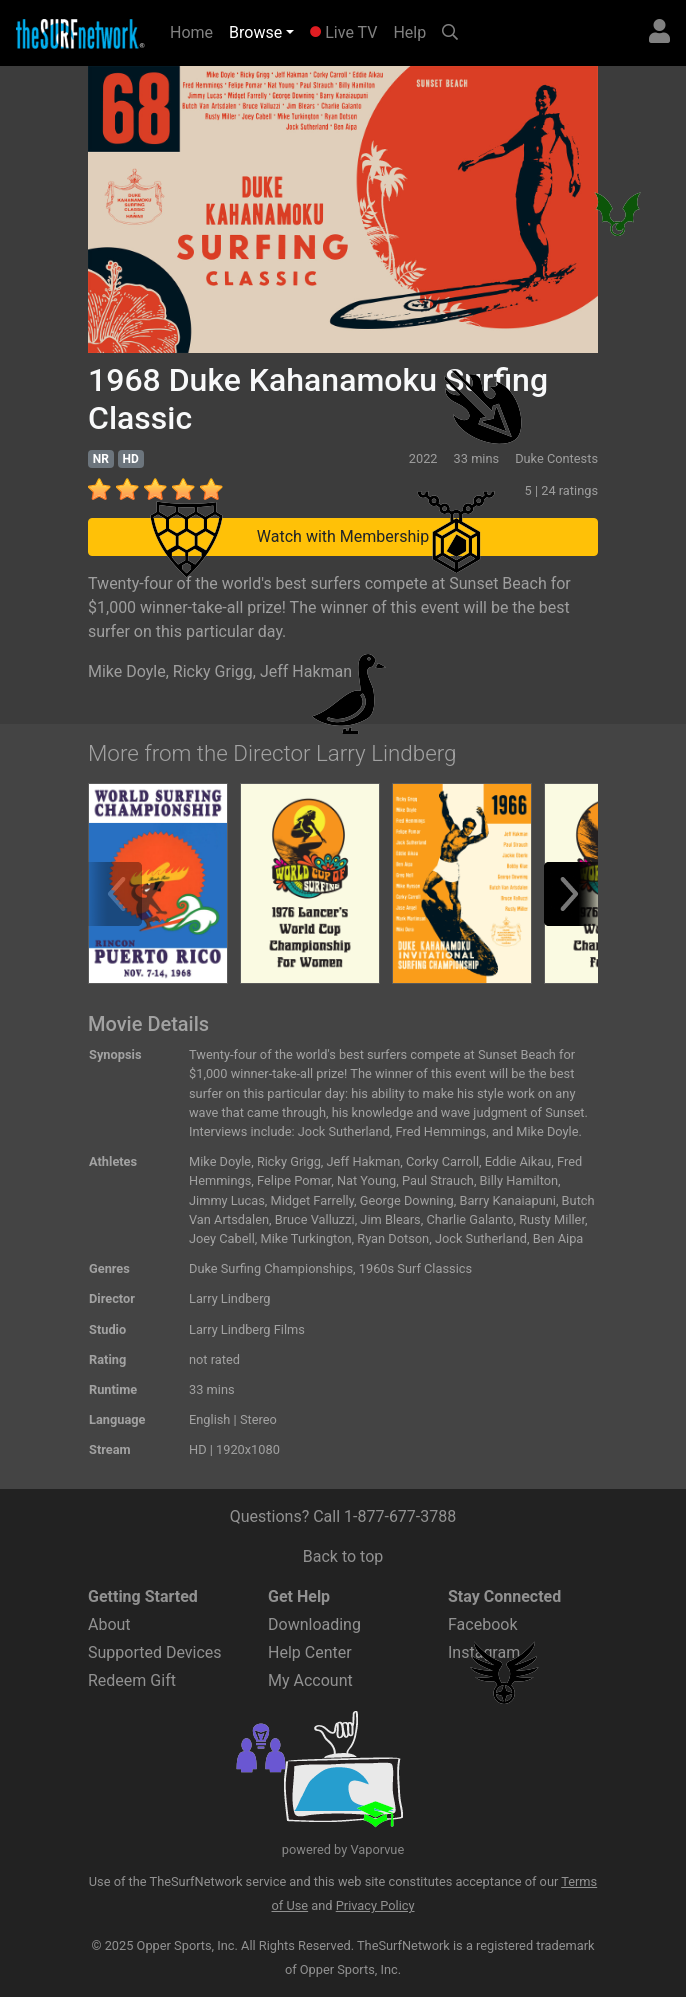  I want to click on access education or learning features, so click(375, 1814).